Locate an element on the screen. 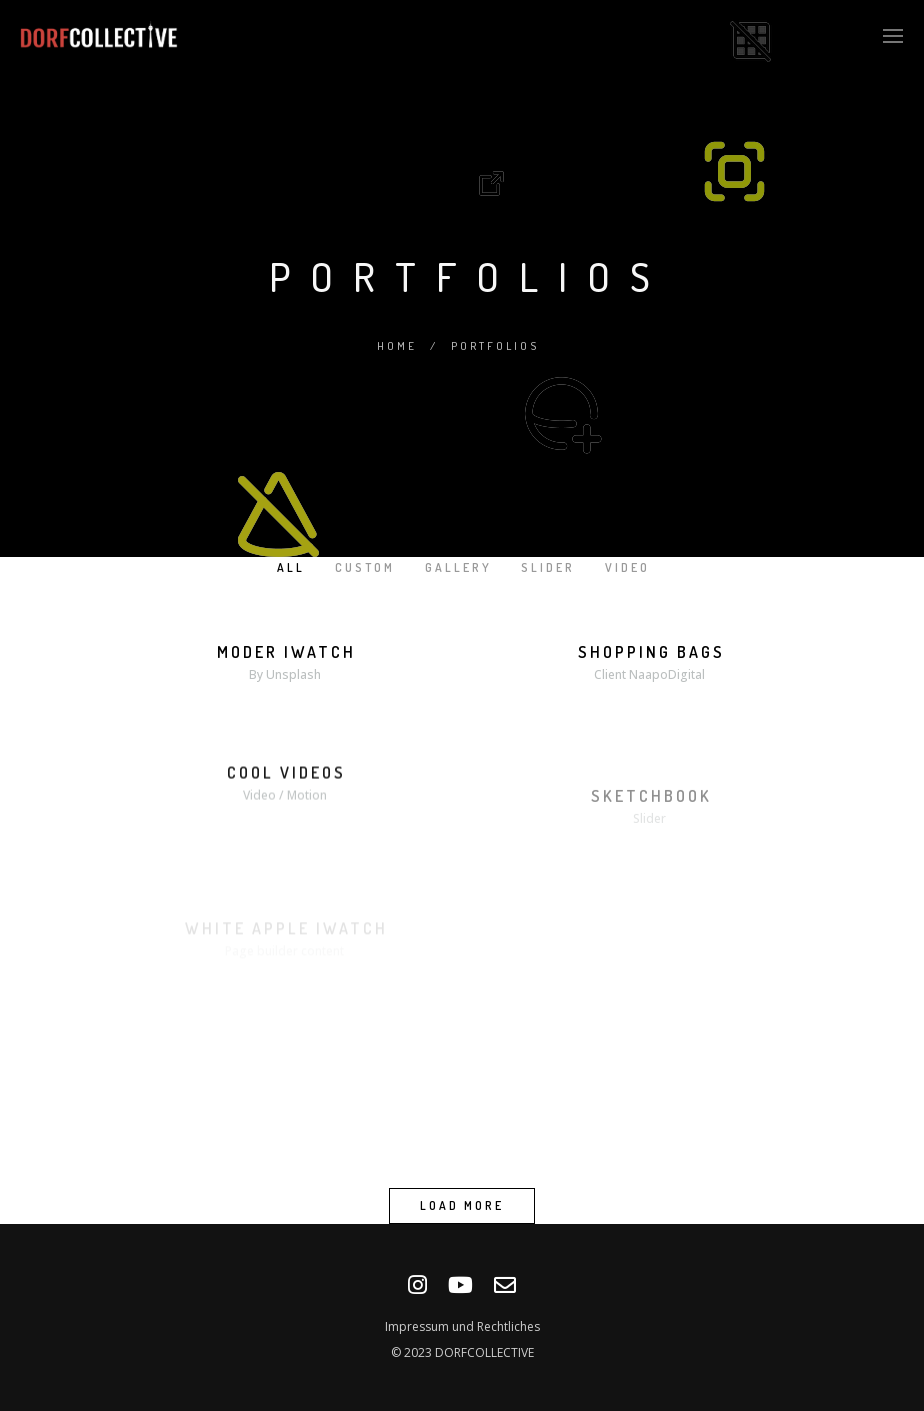 Image resolution: width=924 pixels, height=1411 pixels. open link in a new window or tab is located at coordinates (491, 183).